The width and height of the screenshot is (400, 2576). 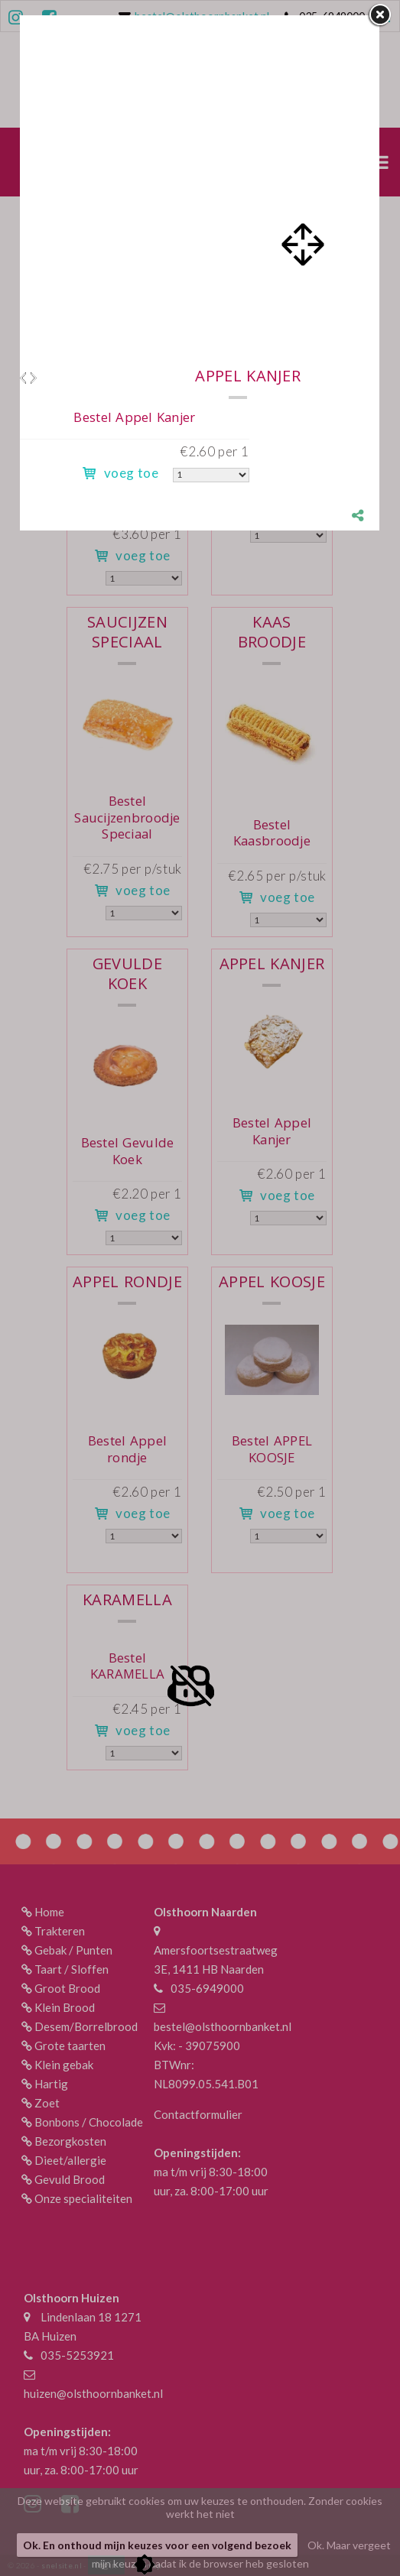 What do you see at coordinates (190, 1685) in the screenshot?
I see `indicates github copilot is unavailable or disabled` at bounding box center [190, 1685].